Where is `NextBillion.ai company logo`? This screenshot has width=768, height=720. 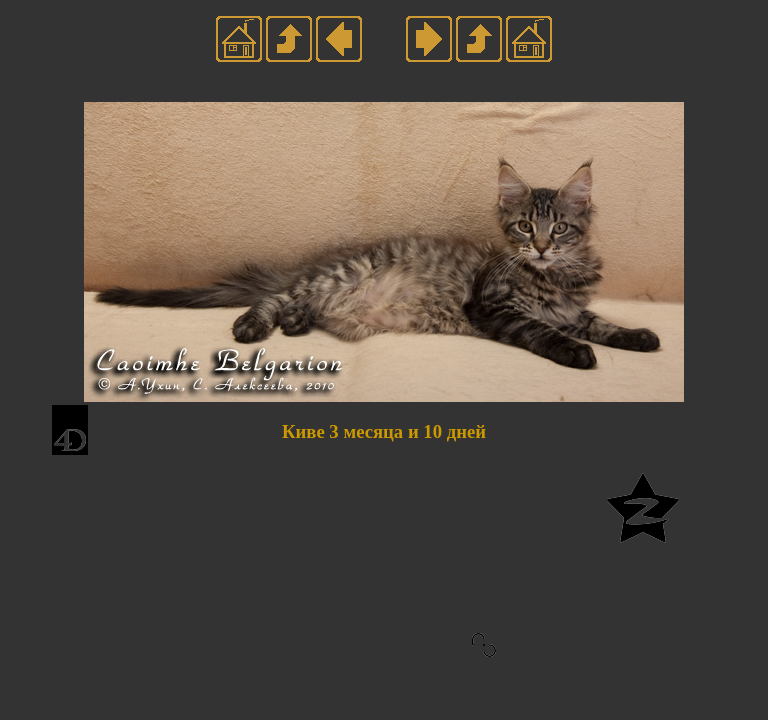 NextBillion.ai company logo is located at coordinates (484, 645).